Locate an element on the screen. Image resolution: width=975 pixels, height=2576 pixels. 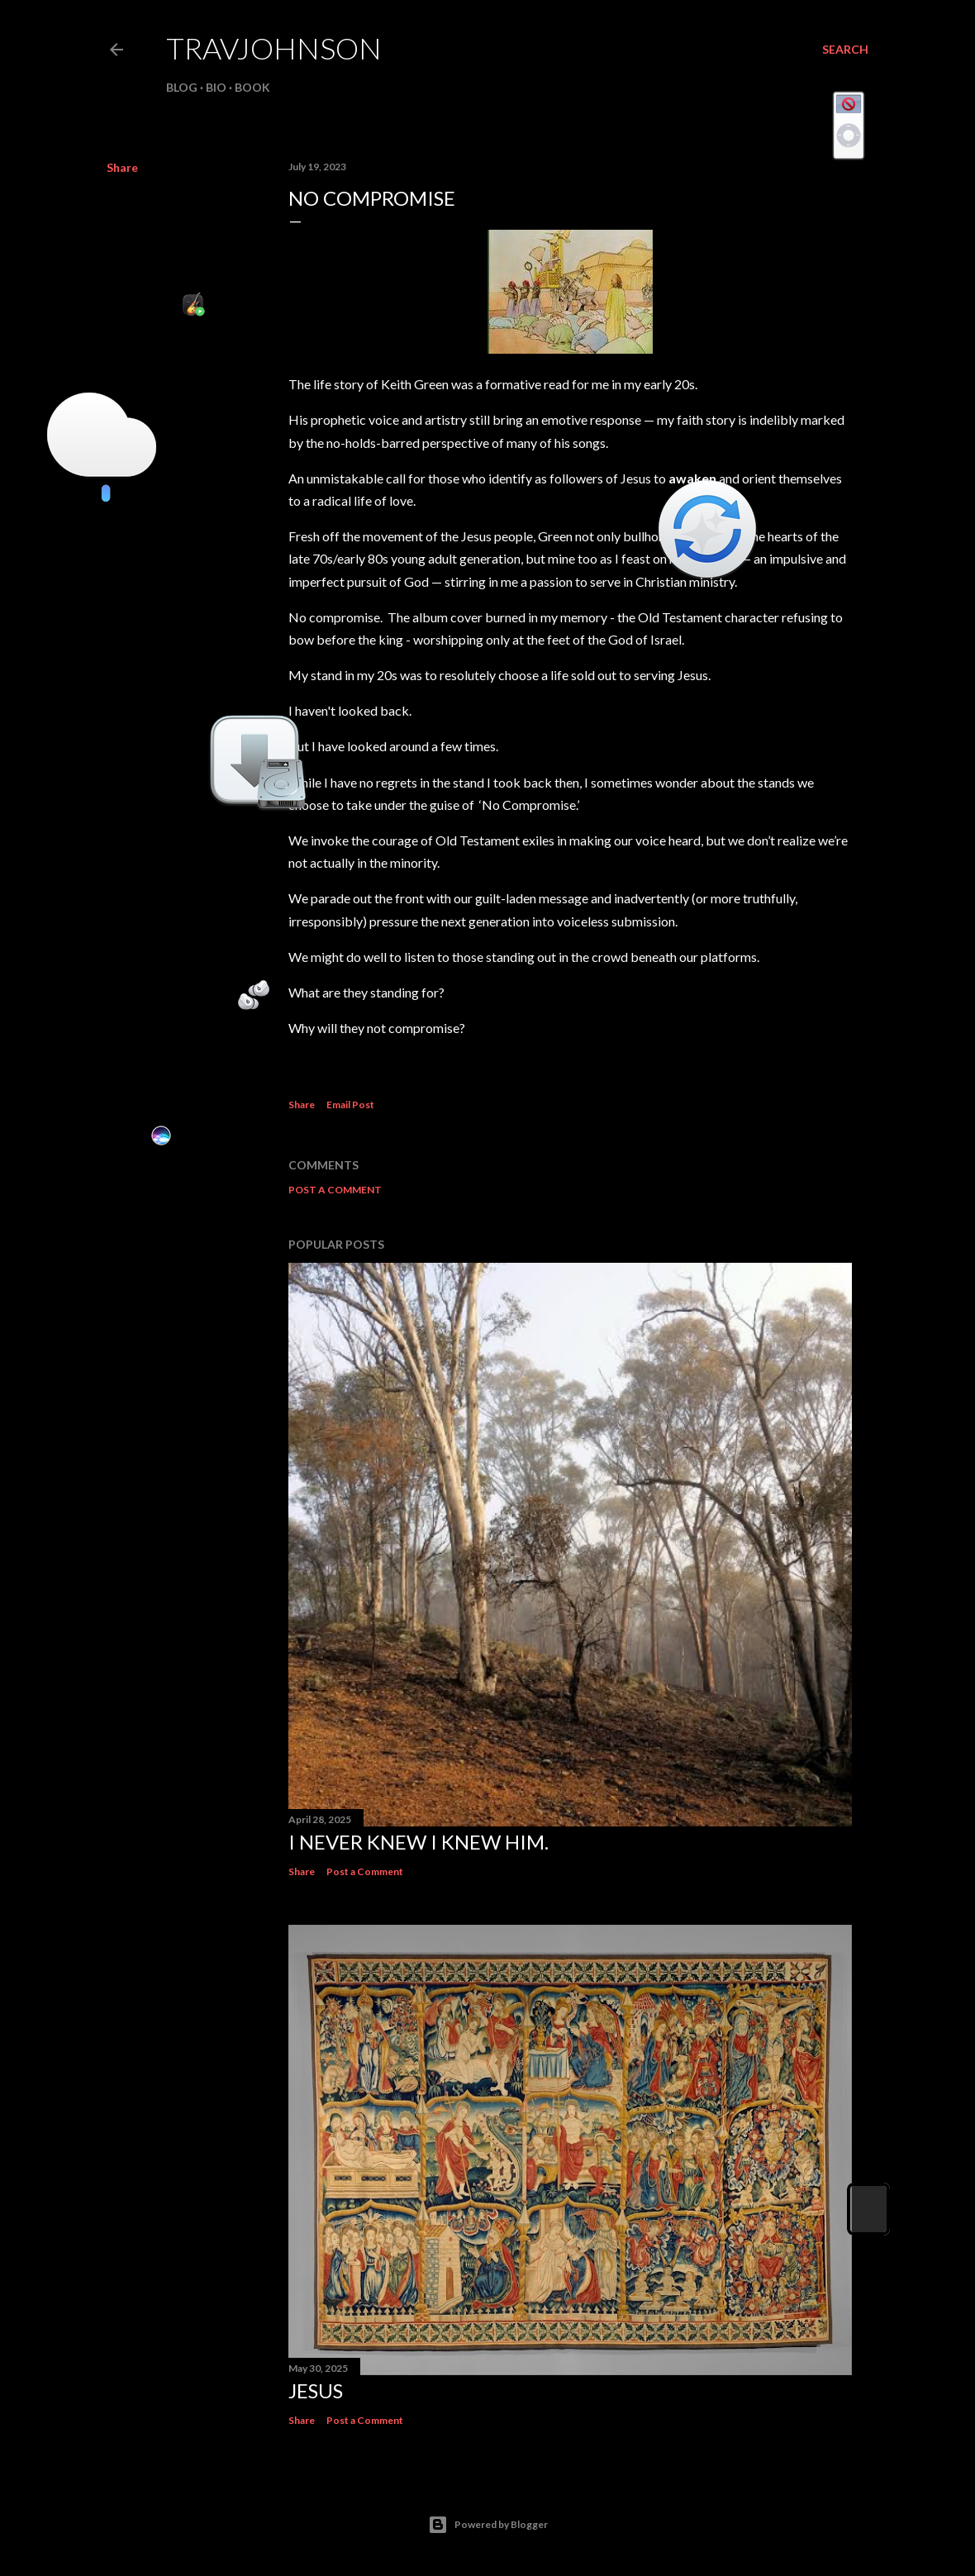
check for application updates is located at coordinates (707, 529).